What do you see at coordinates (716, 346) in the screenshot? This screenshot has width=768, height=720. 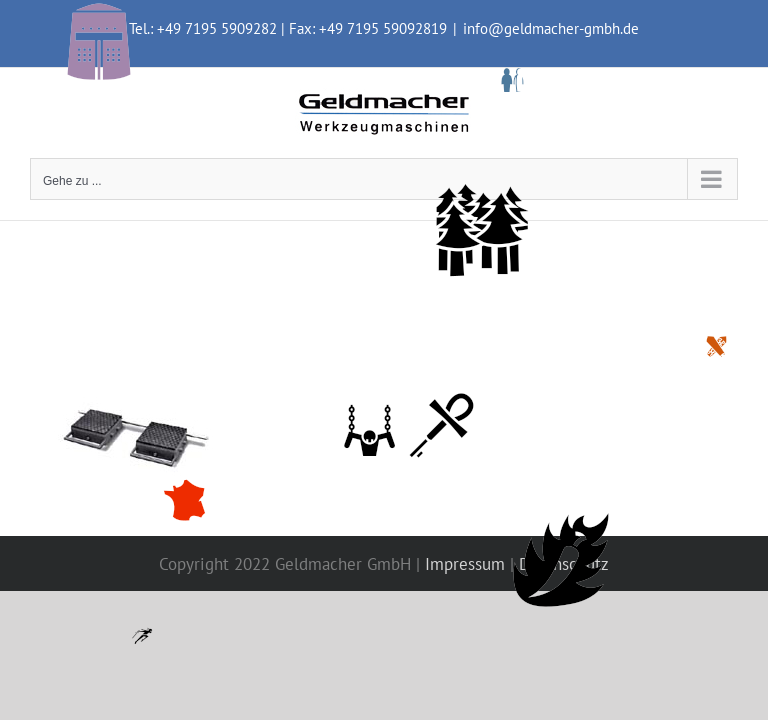 I see `equip arm armor or bracers` at bounding box center [716, 346].